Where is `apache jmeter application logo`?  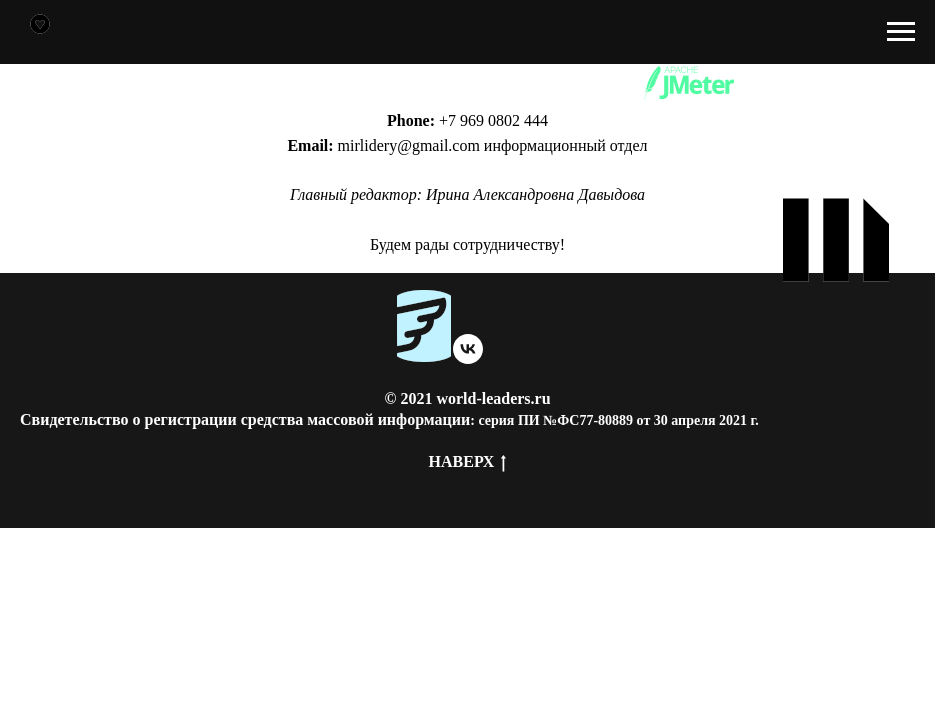 apache jmeter application logo is located at coordinates (689, 83).